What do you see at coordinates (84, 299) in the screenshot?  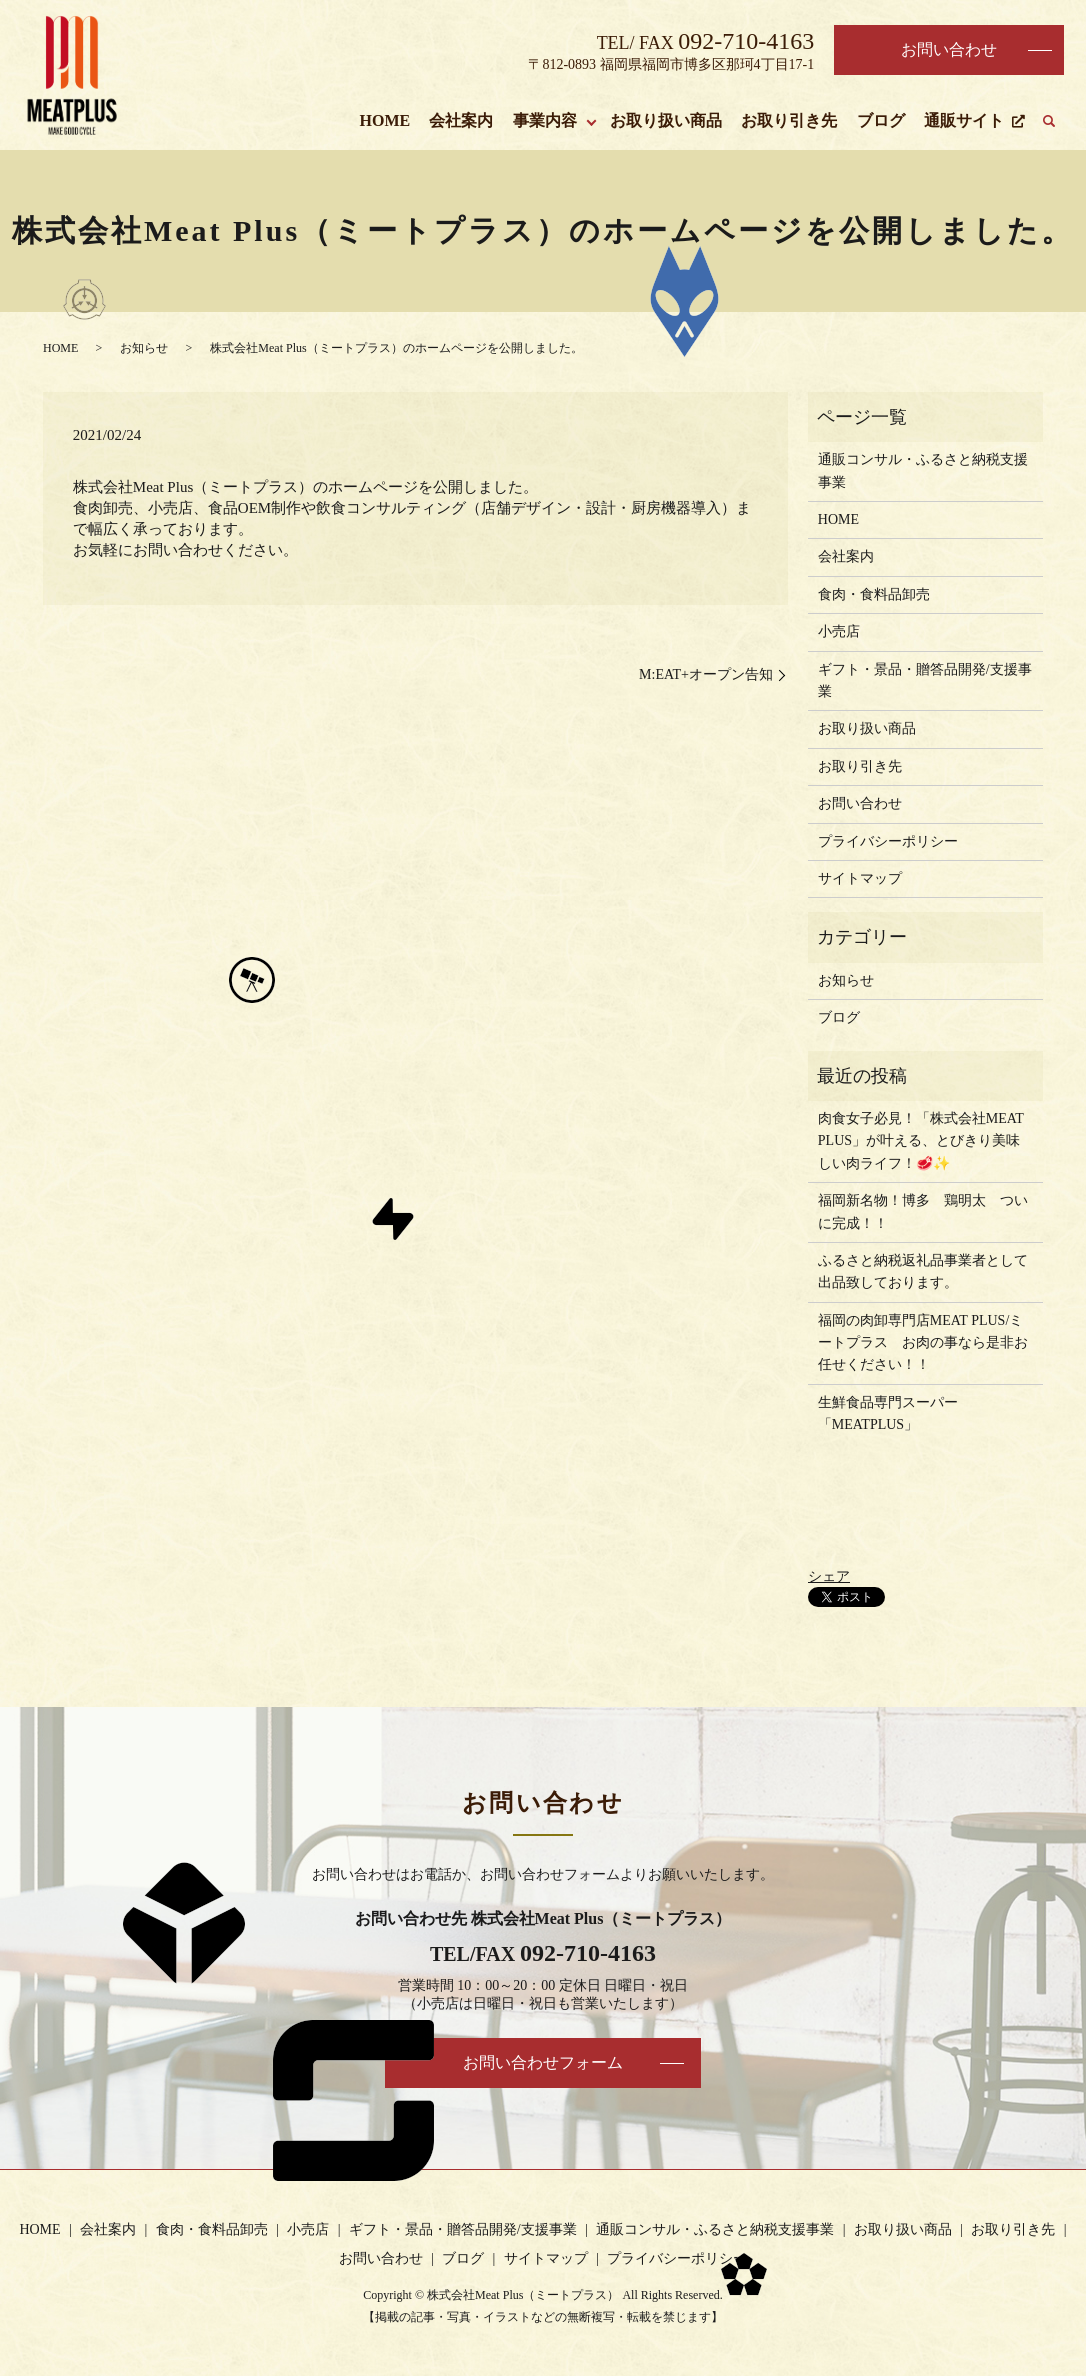 I see `SCP Foundation logo` at bounding box center [84, 299].